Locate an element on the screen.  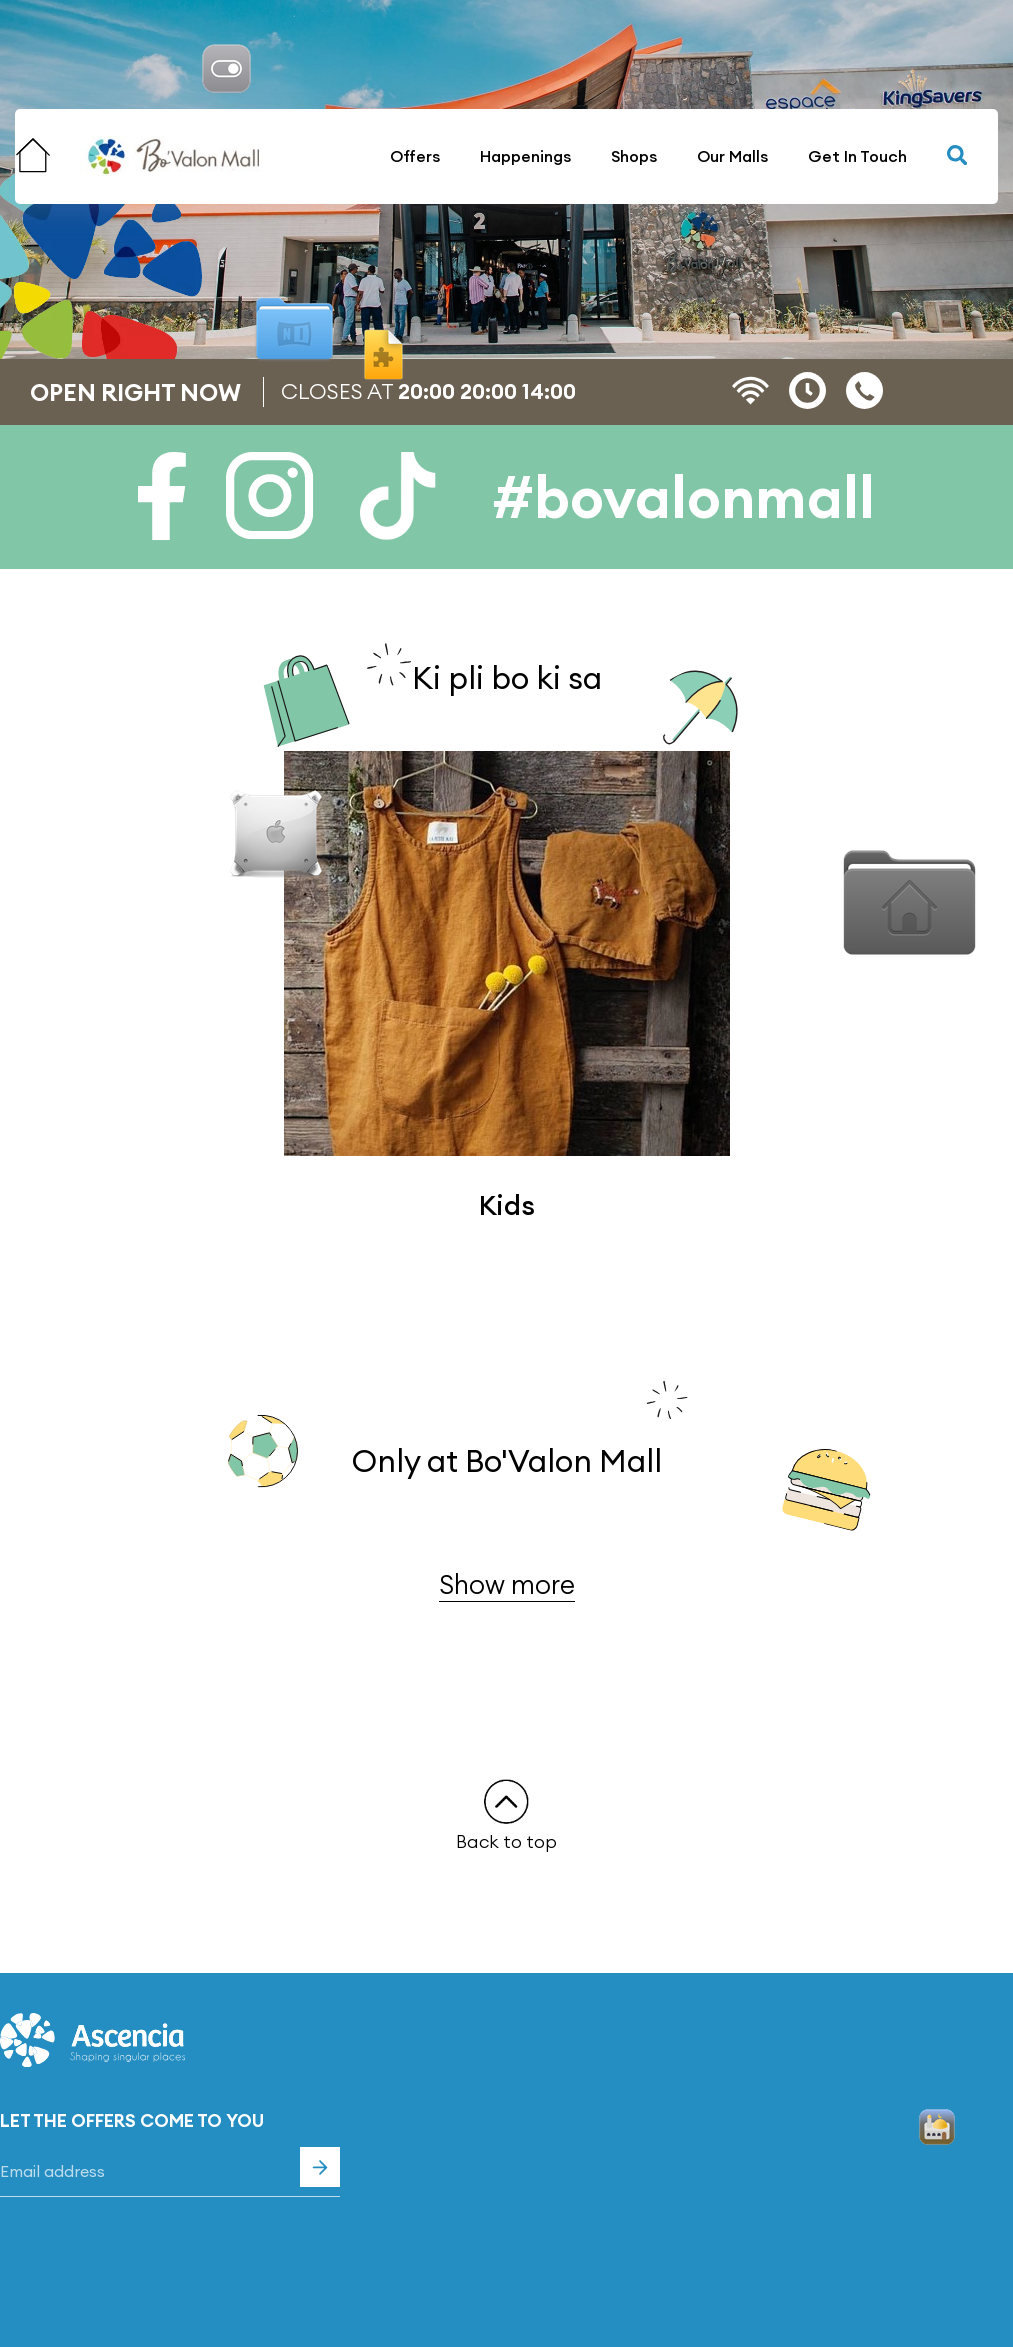
open the vaktisalah islamic prayer times app is located at coordinates (937, 2127).